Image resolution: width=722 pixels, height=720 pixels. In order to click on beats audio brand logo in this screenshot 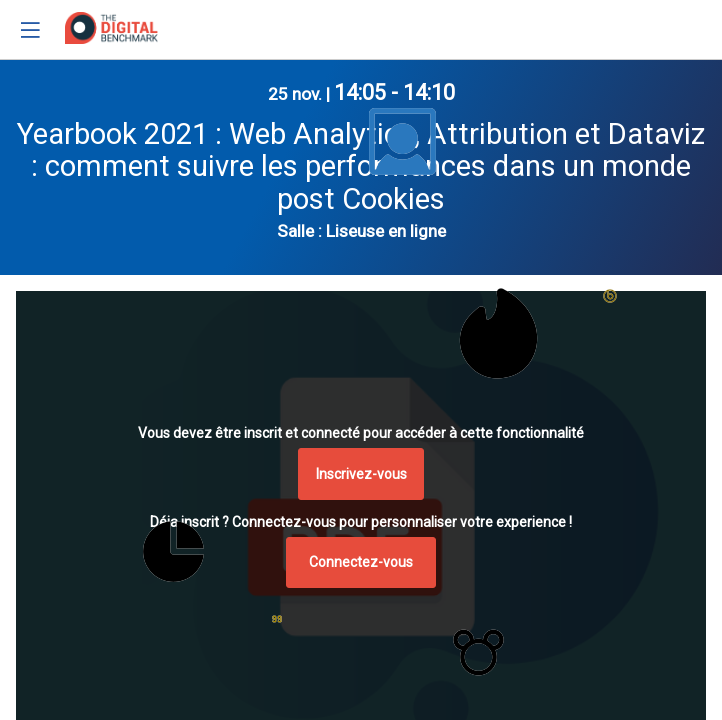, I will do `click(610, 296)`.